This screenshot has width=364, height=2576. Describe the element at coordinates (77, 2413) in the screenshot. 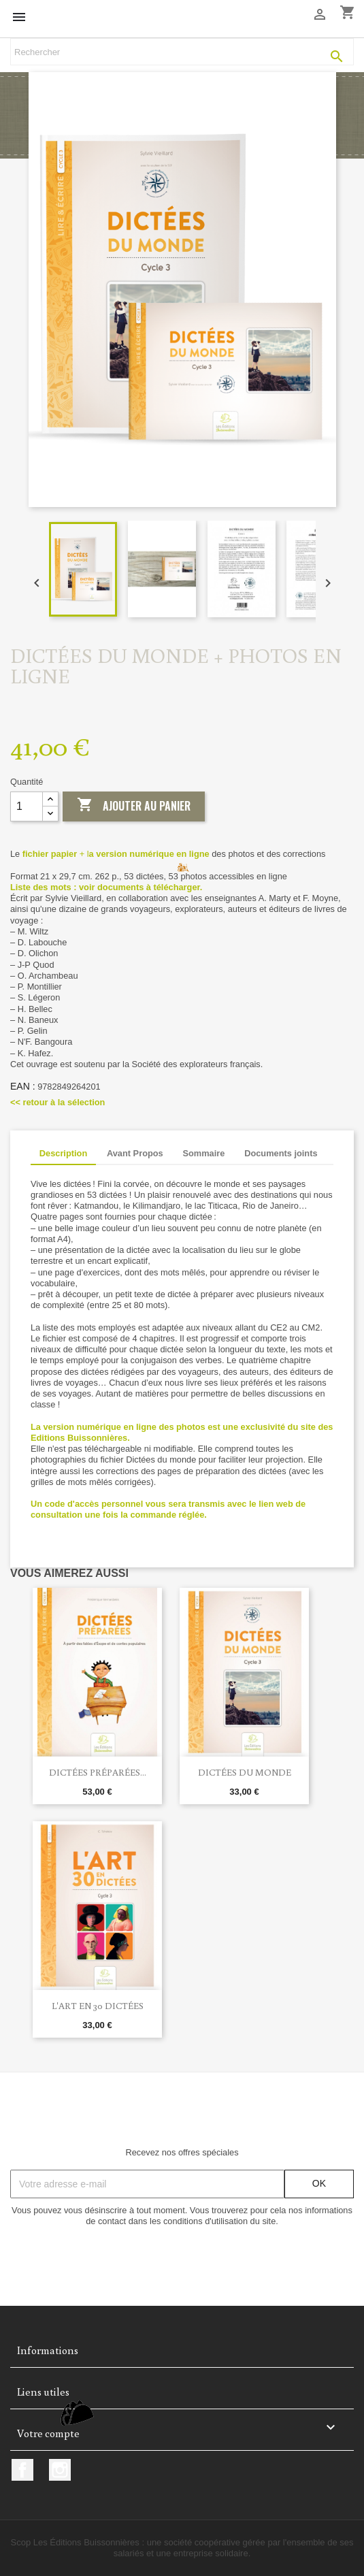

I see `browse mexican food options` at that location.